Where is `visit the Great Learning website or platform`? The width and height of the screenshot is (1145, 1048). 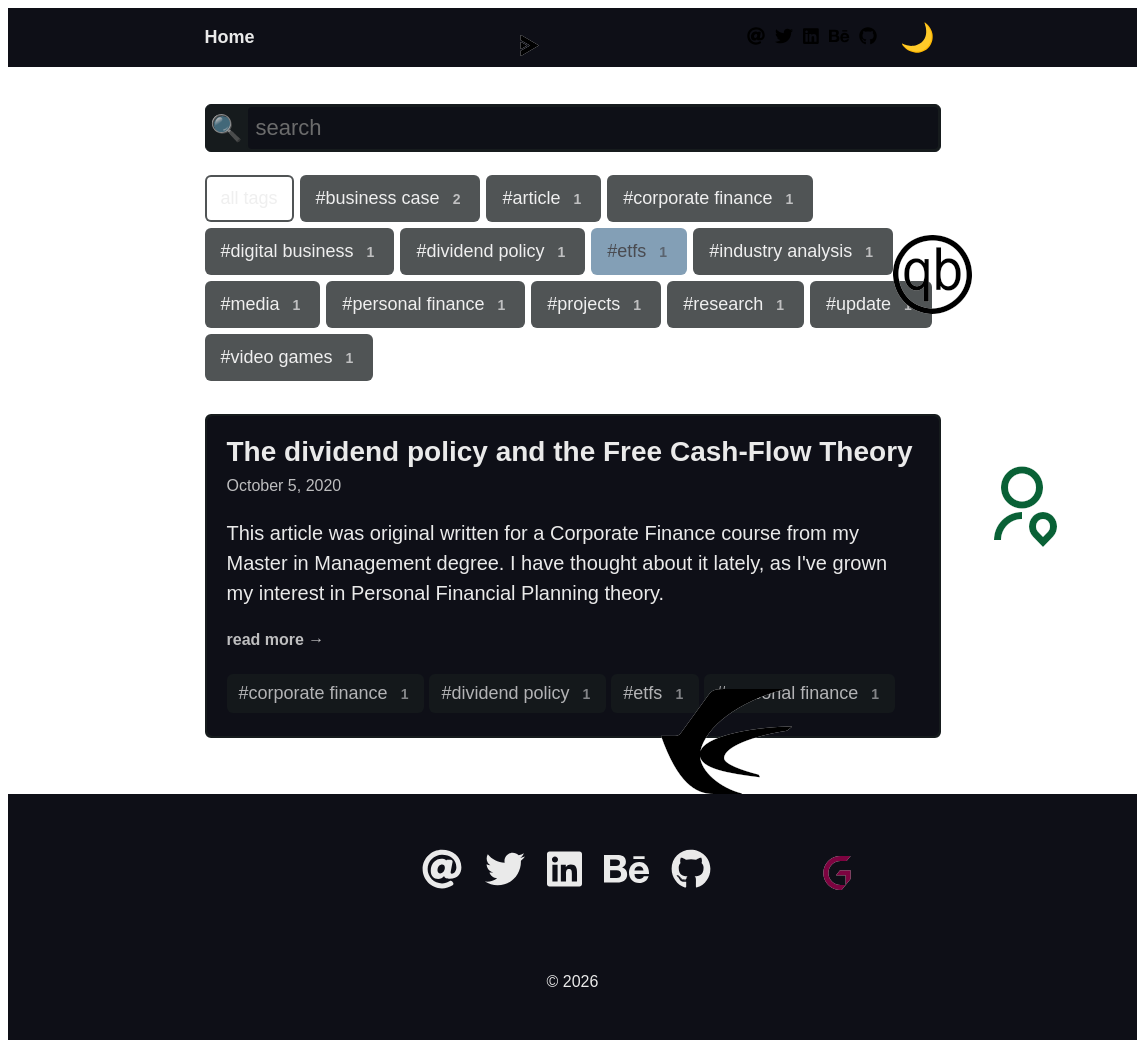 visit the Great Learning website or platform is located at coordinates (837, 873).